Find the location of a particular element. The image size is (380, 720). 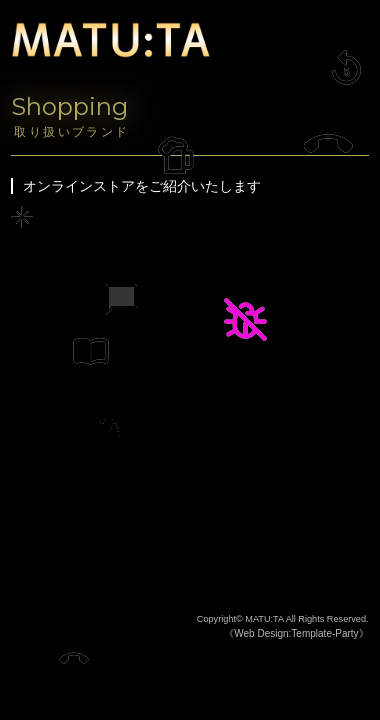

end the current phone call is located at coordinates (74, 659).